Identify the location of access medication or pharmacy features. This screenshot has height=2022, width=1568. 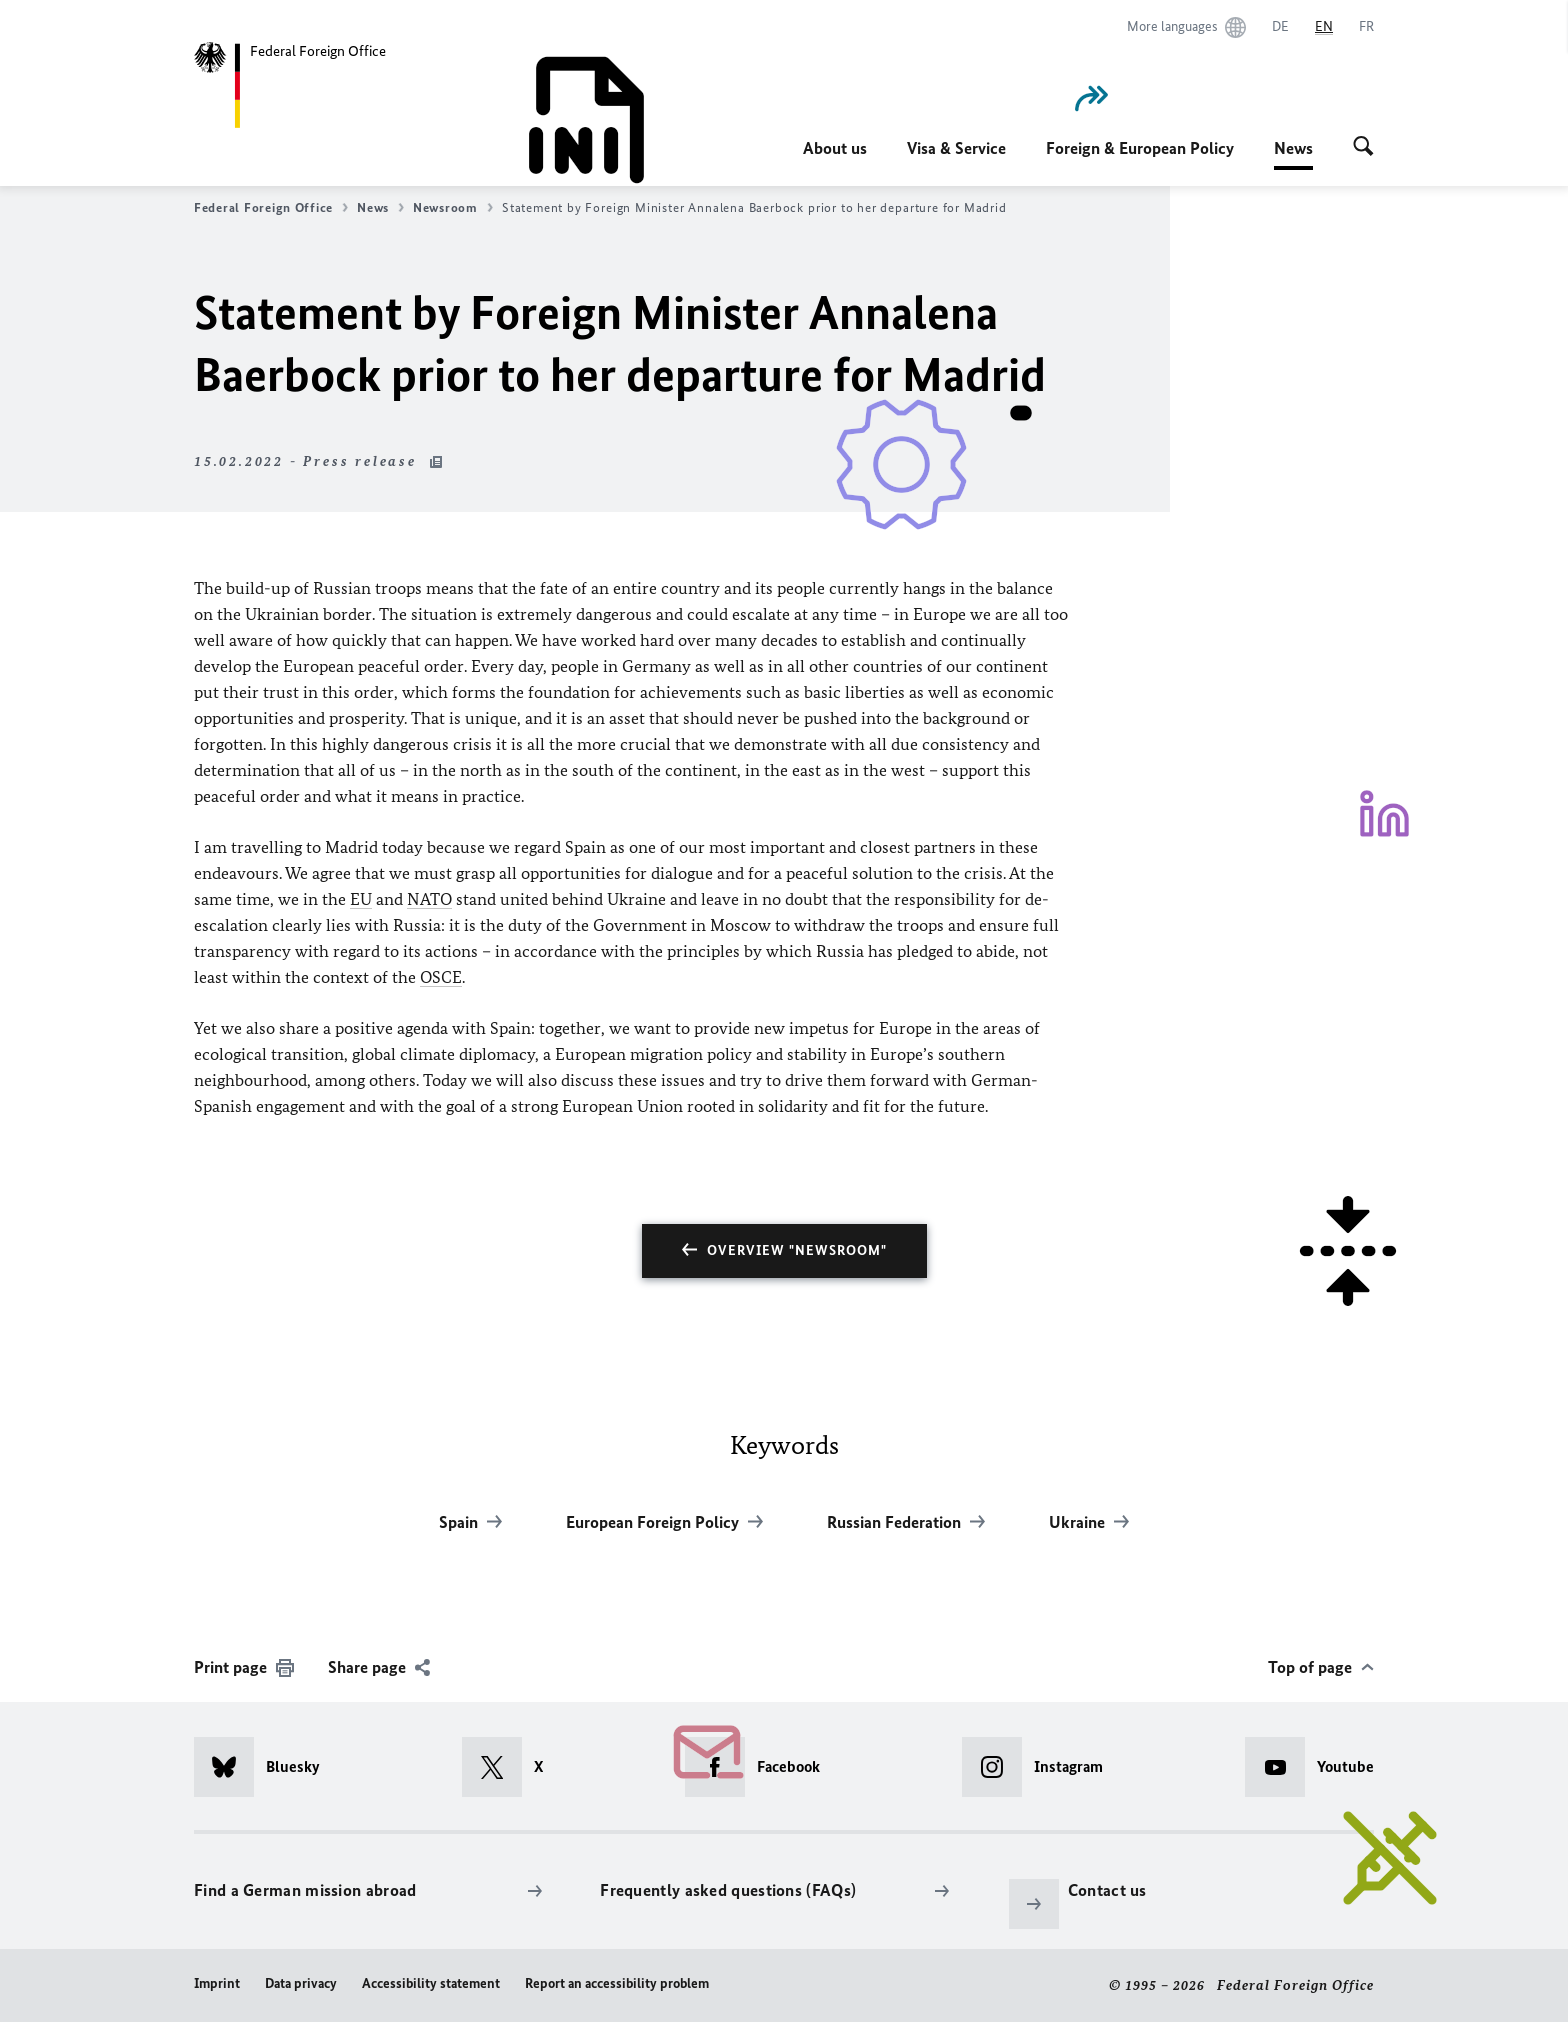
(1021, 413).